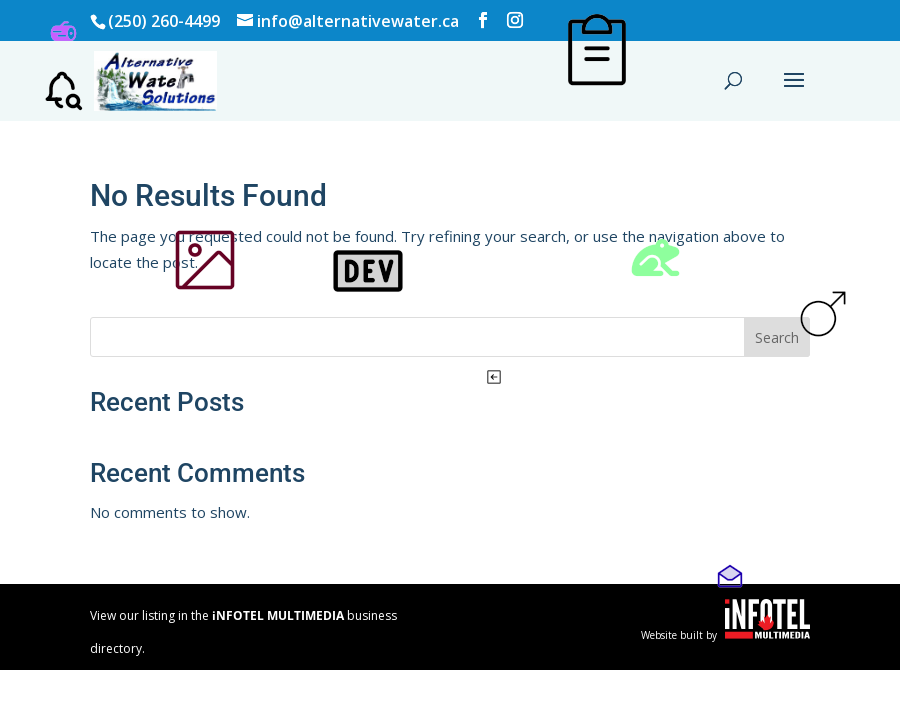 Image resolution: width=900 pixels, height=720 pixels. What do you see at coordinates (494, 377) in the screenshot?
I see `navigate back to the previous screen` at bounding box center [494, 377].